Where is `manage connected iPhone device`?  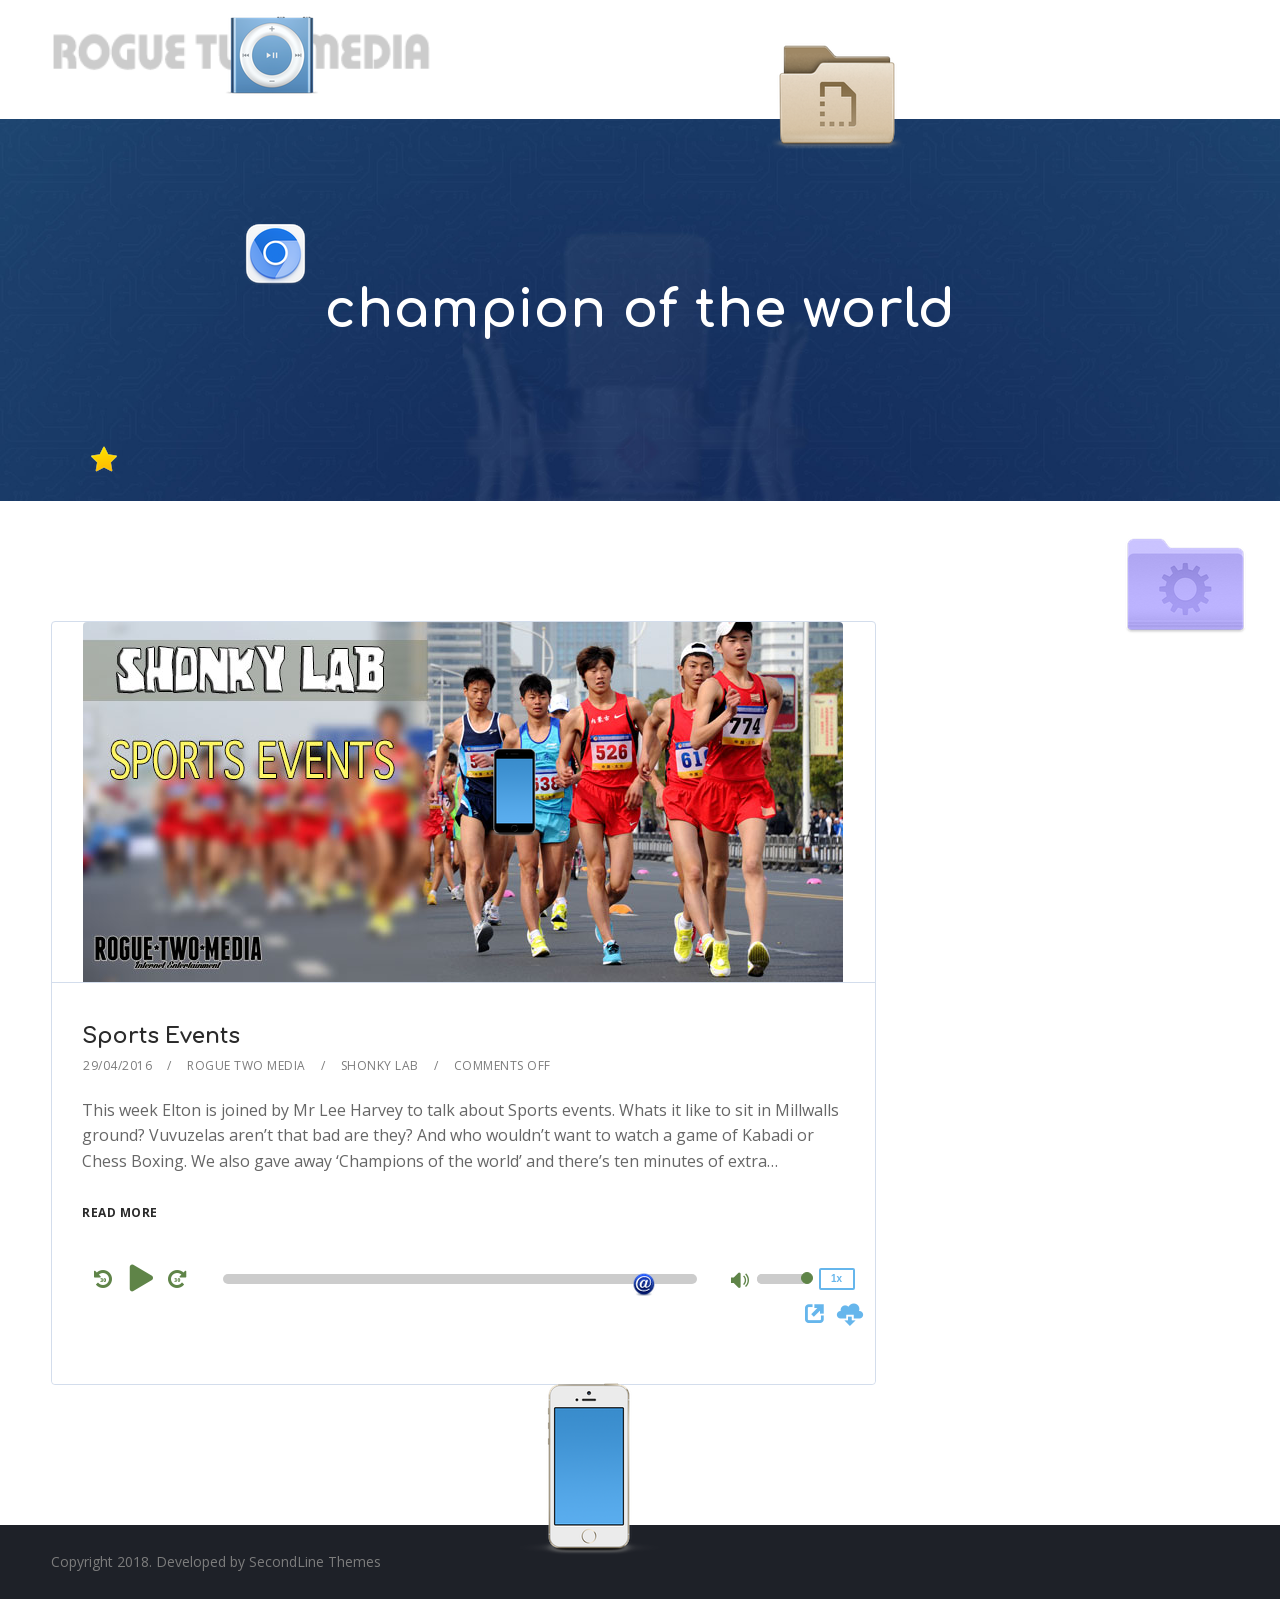 manage connected iPhone device is located at coordinates (514, 792).